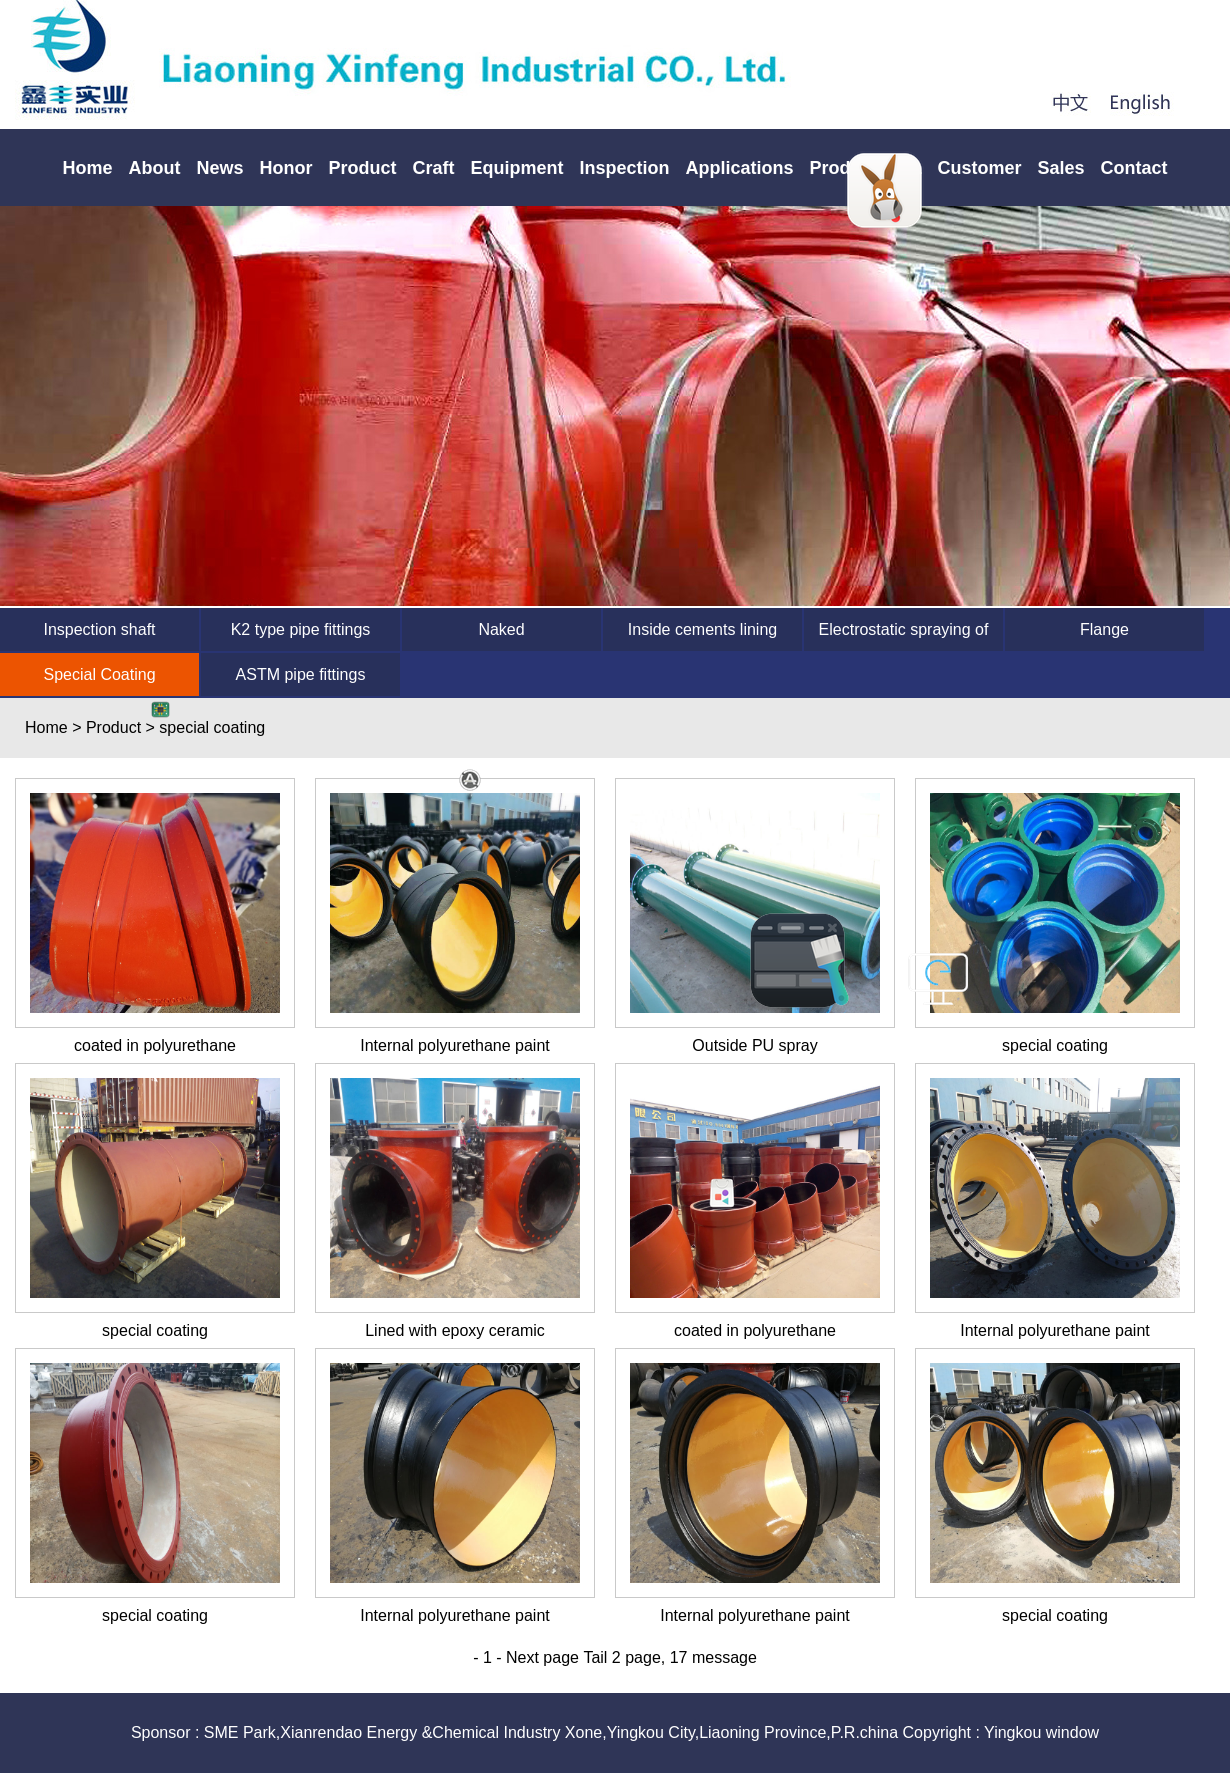 The image size is (1230, 1773). Describe the element at coordinates (470, 780) in the screenshot. I see `open the software update application` at that location.